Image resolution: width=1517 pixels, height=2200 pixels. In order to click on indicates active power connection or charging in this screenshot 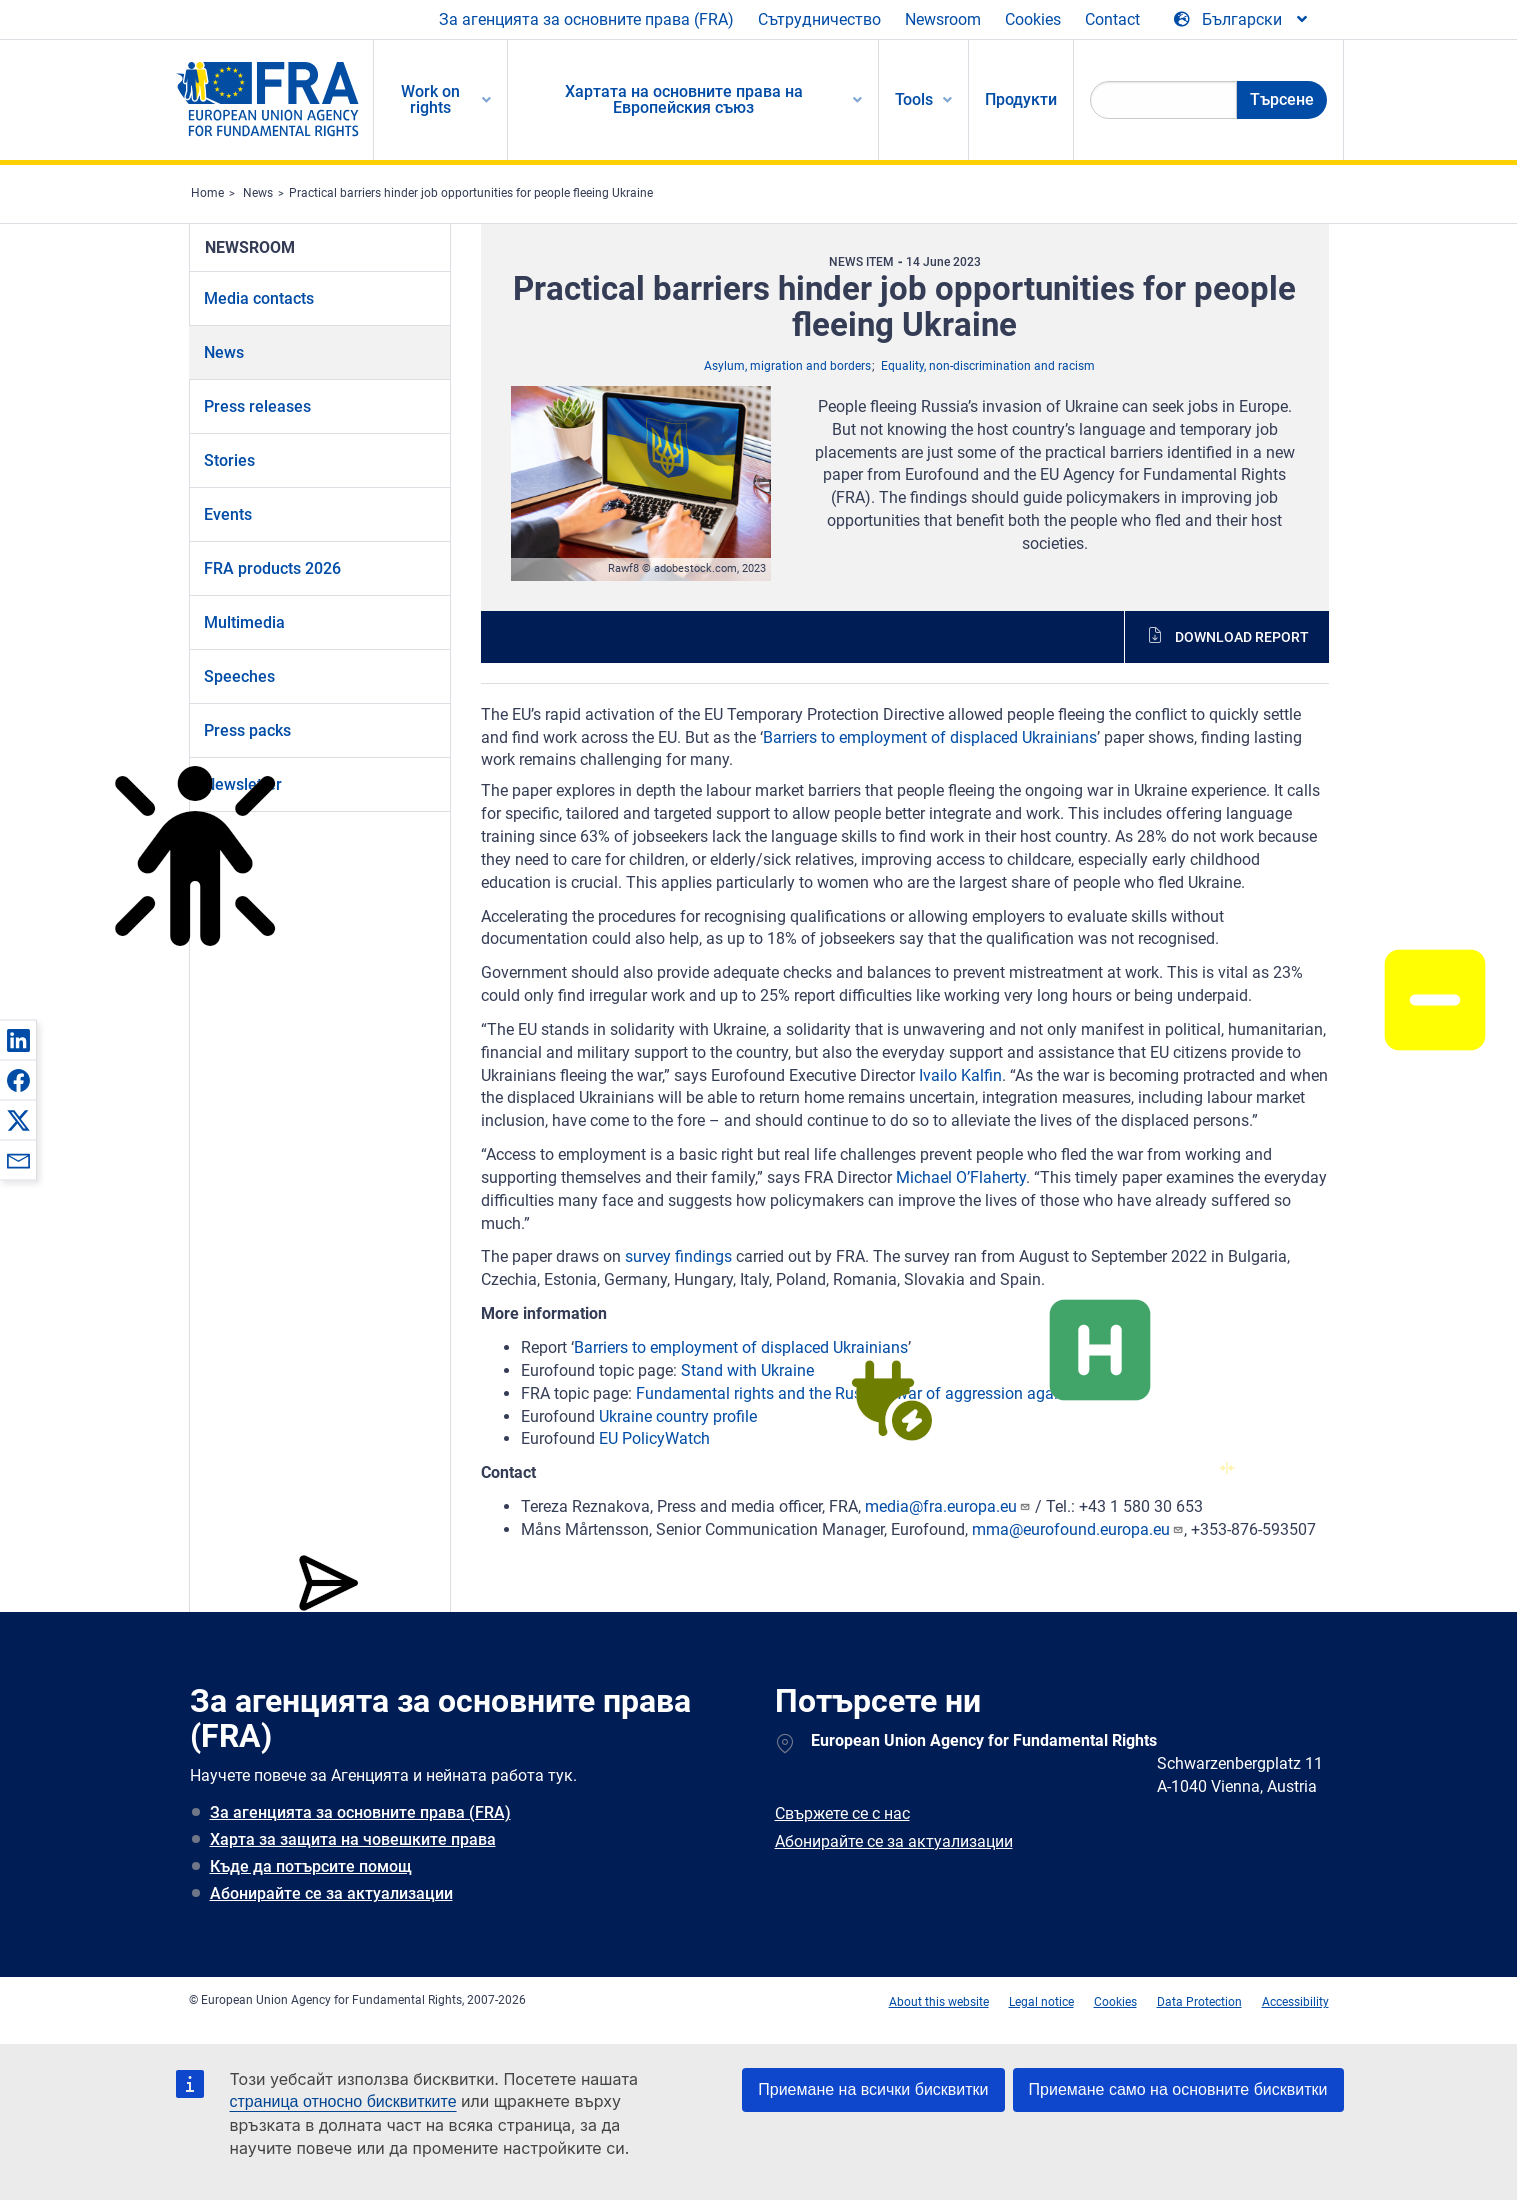, I will do `click(887, 1400)`.